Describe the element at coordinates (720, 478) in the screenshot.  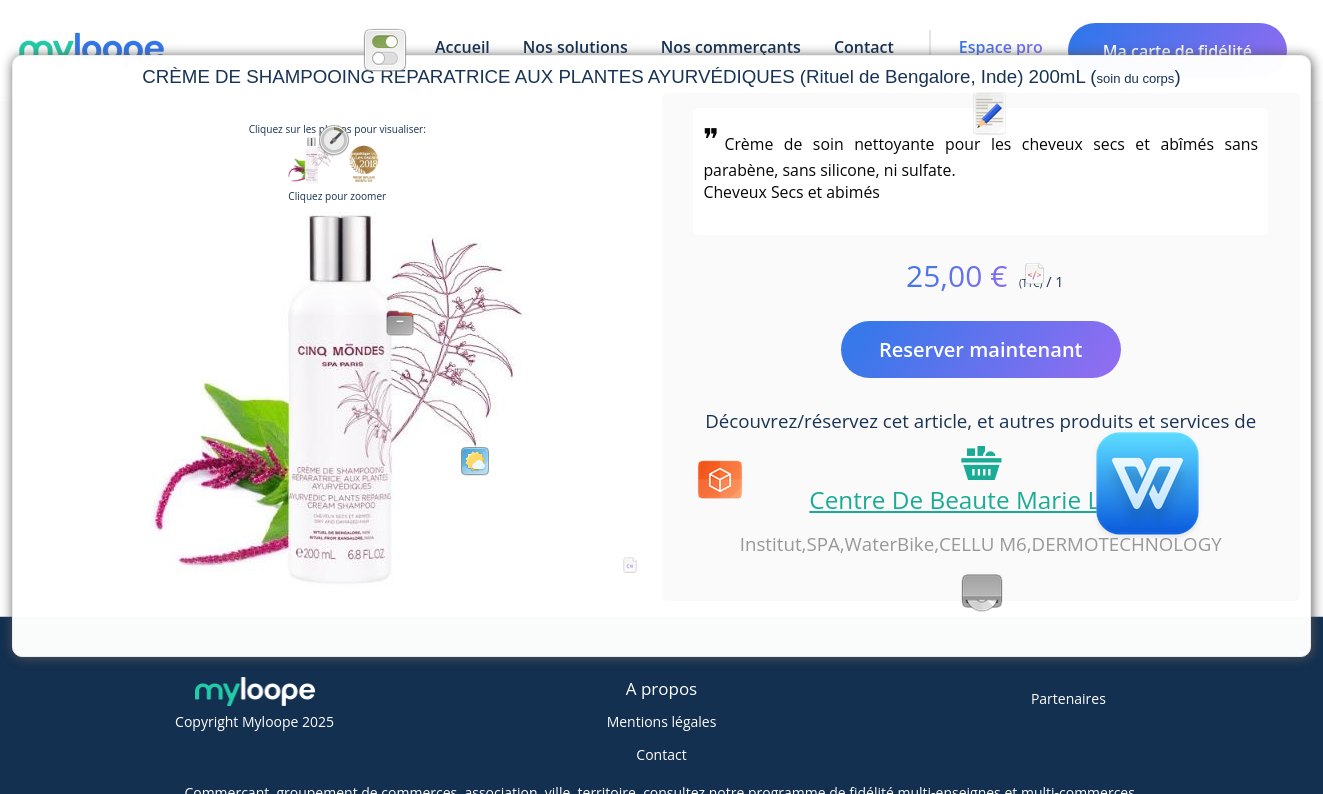
I see `open a 3D model file` at that location.